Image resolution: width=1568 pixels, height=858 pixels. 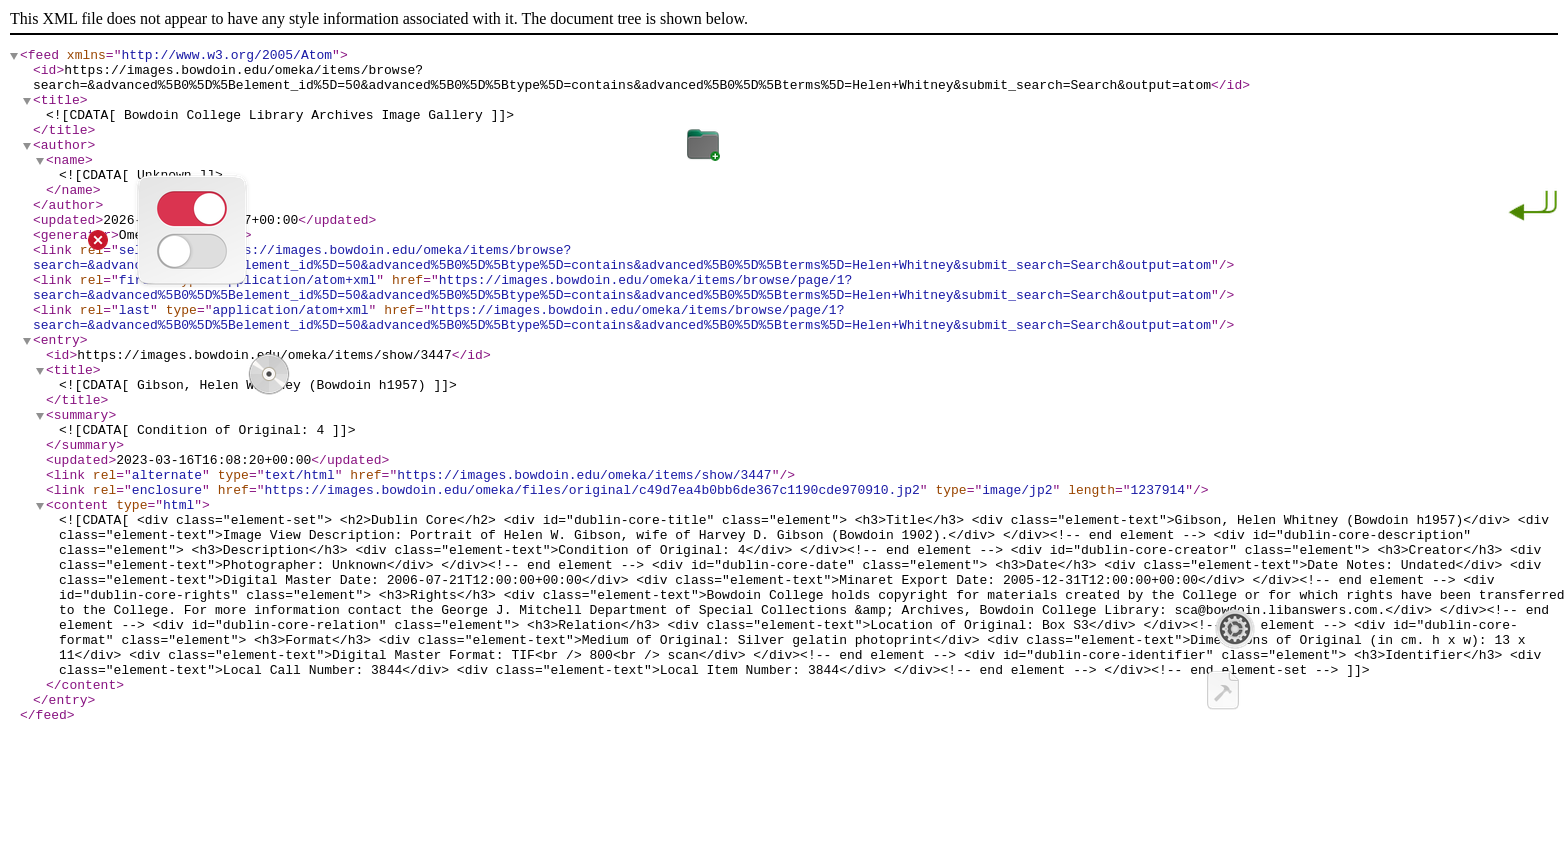 What do you see at coordinates (1223, 690) in the screenshot?
I see `a cmake build configuration file` at bounding box center [1223, 690].